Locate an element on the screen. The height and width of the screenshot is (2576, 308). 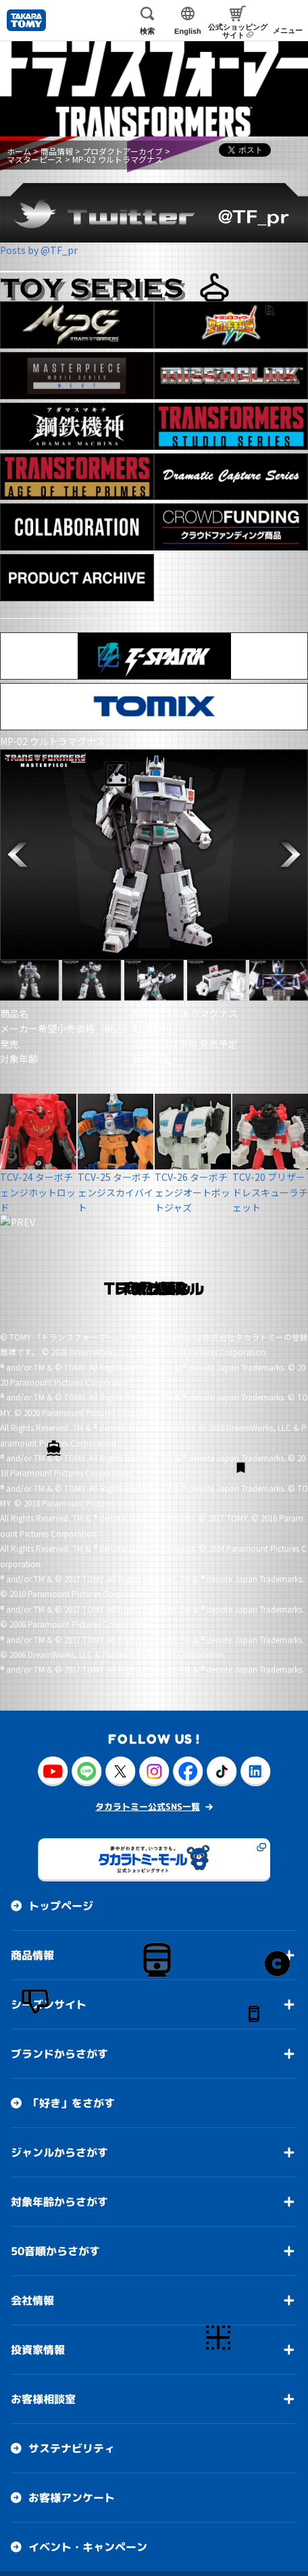
indicates copyrighted content is located at coordinates (277, 1963).